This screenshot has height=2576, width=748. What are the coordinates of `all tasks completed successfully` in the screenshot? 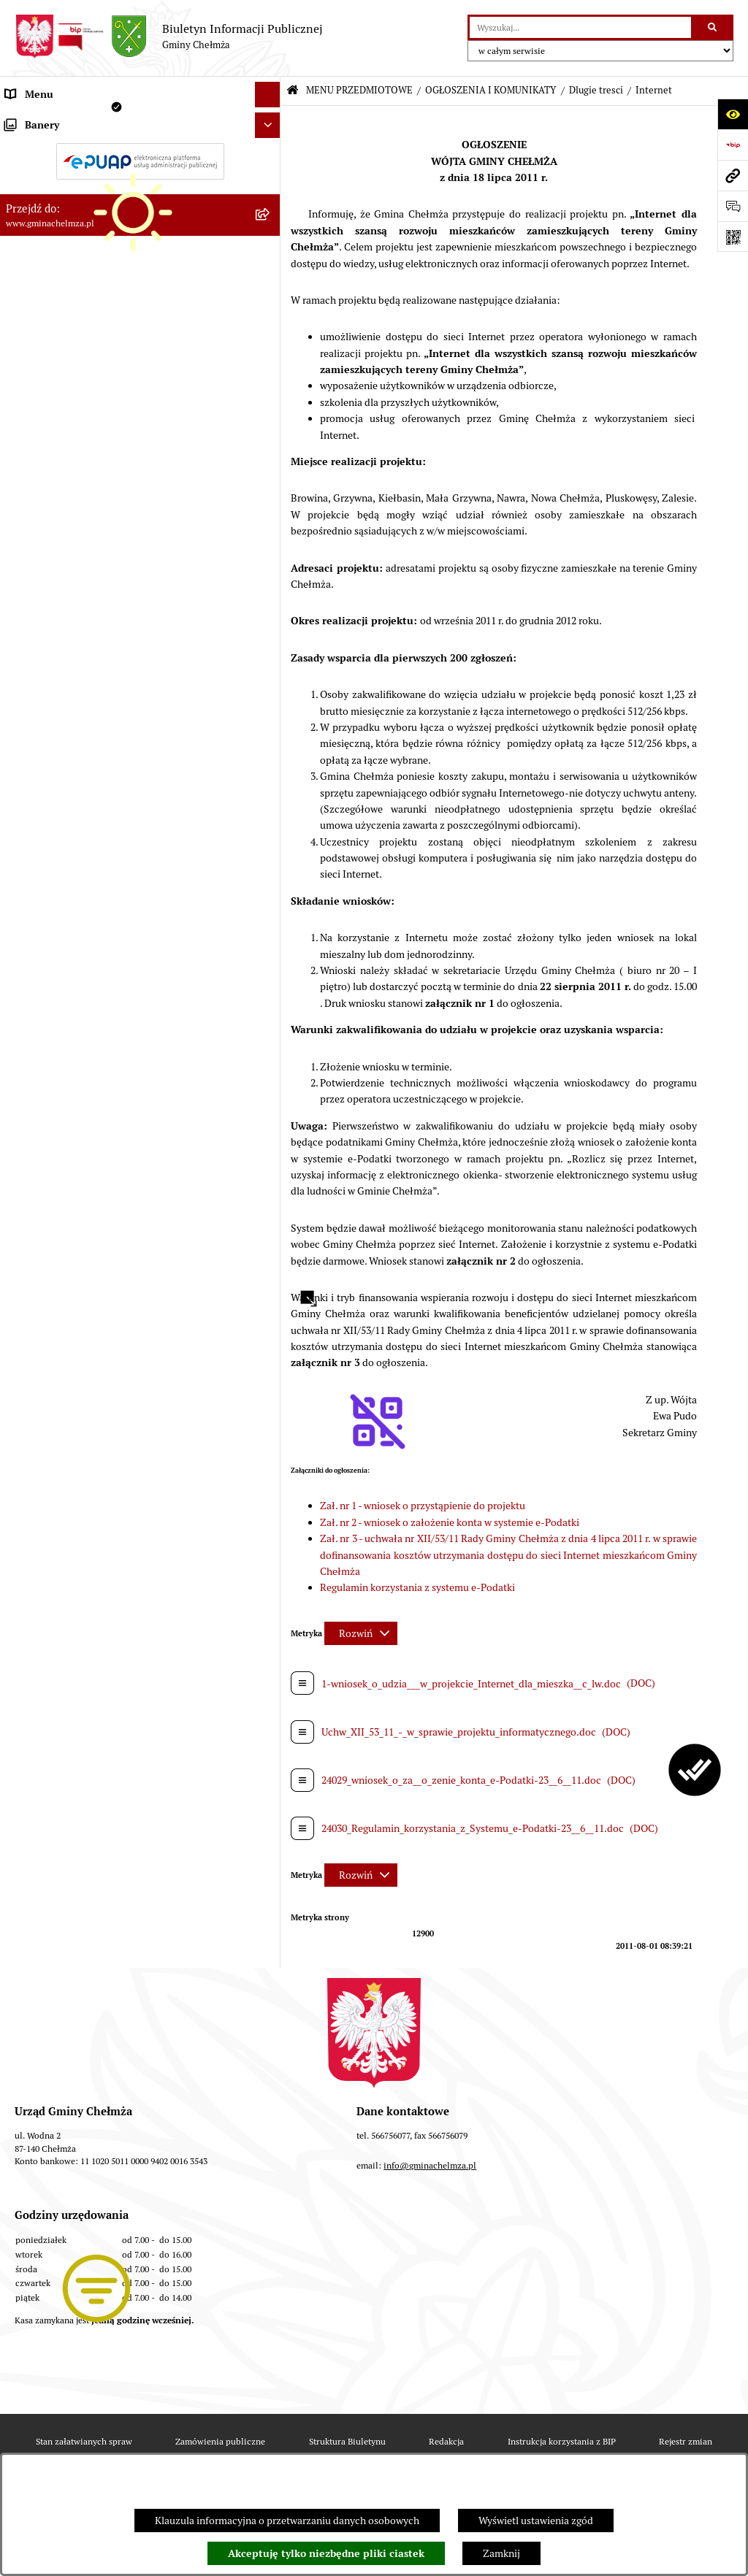 It's located at (695, 1770).